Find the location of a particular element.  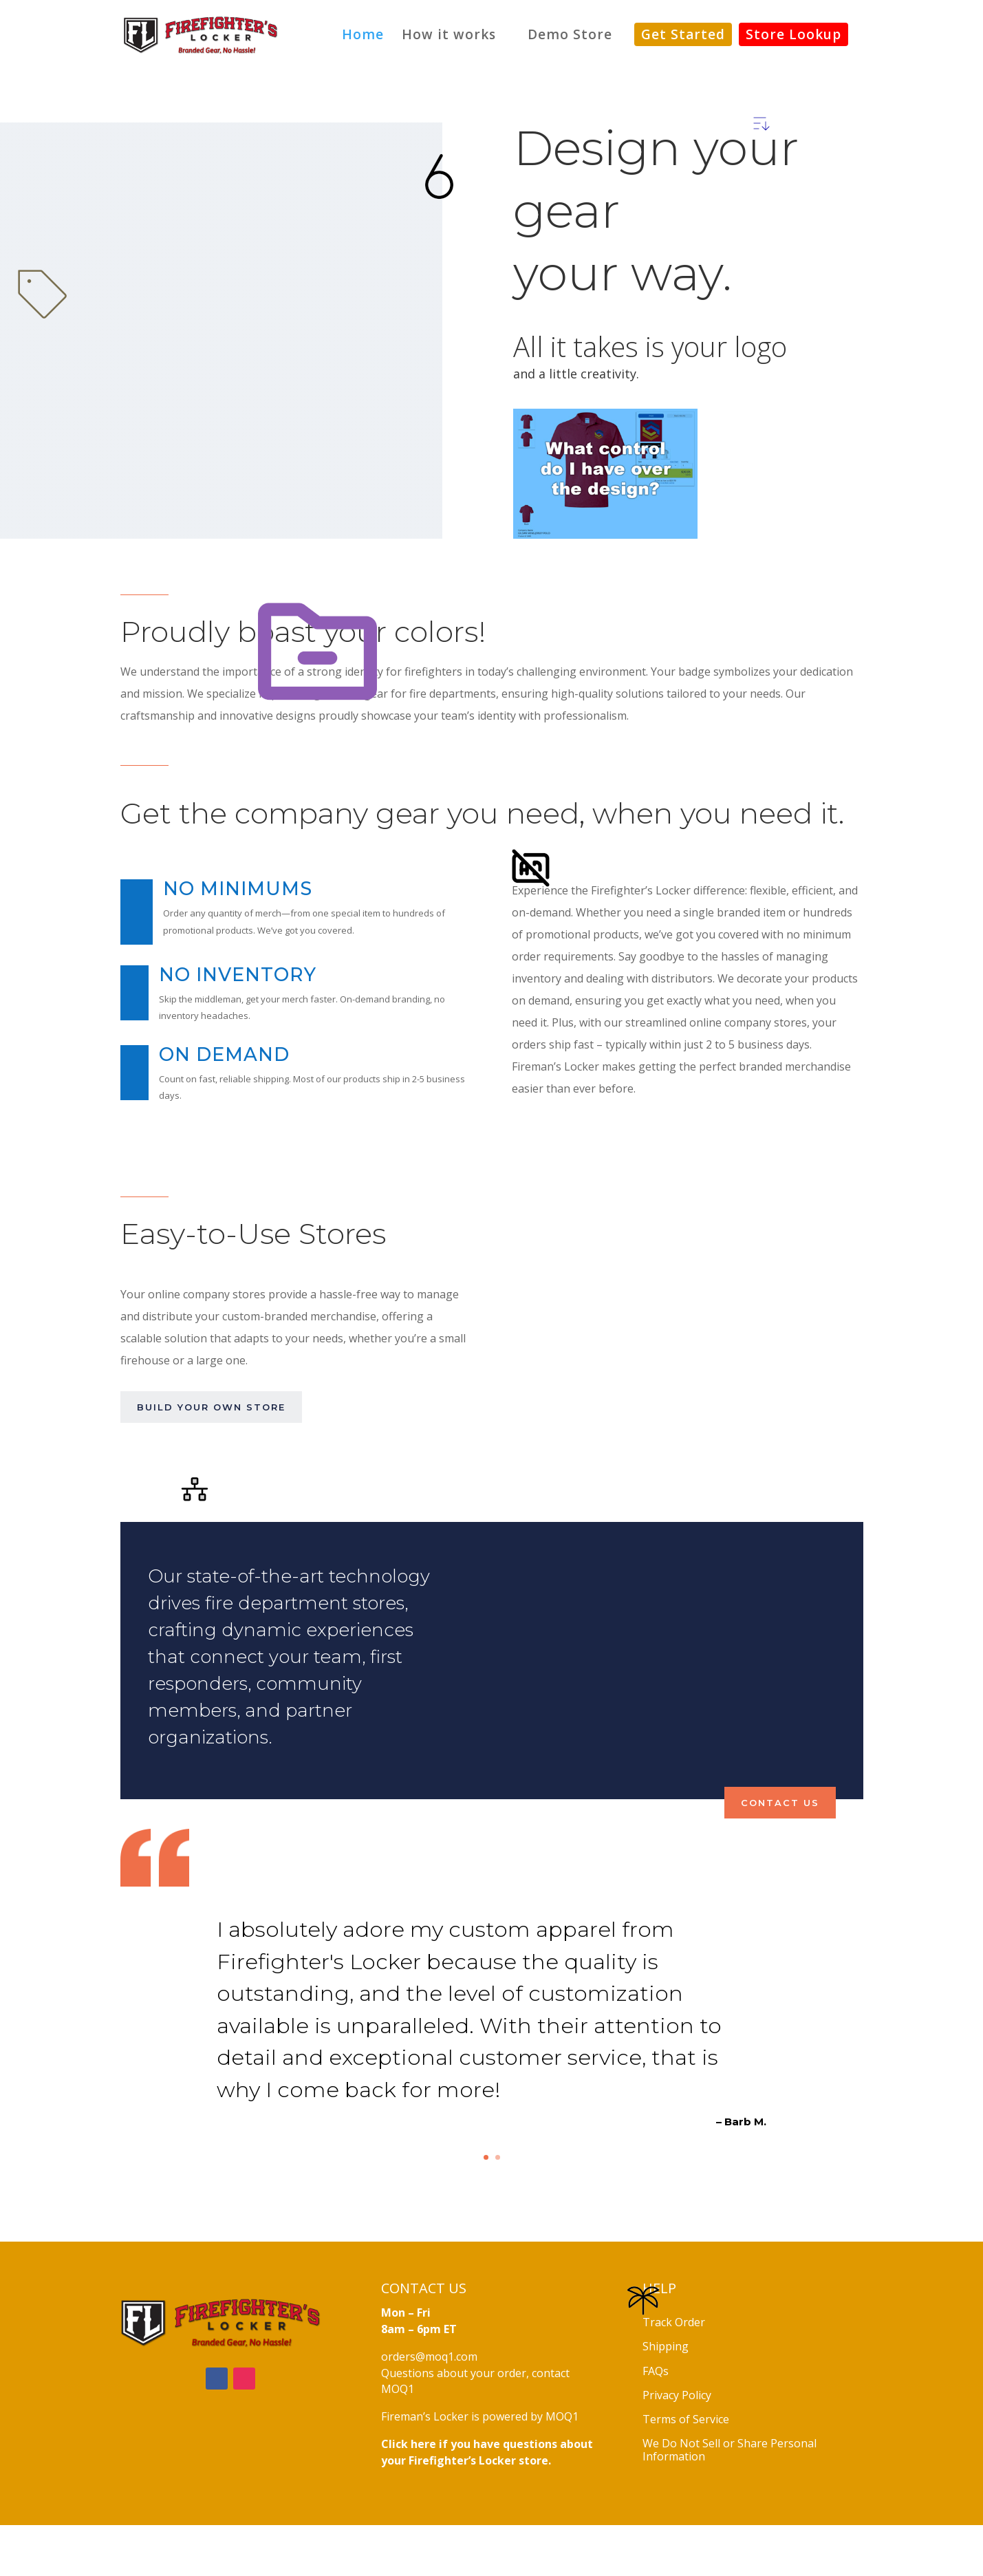

indicates the number six in a list or sequence is located at coordinates (439, 176).